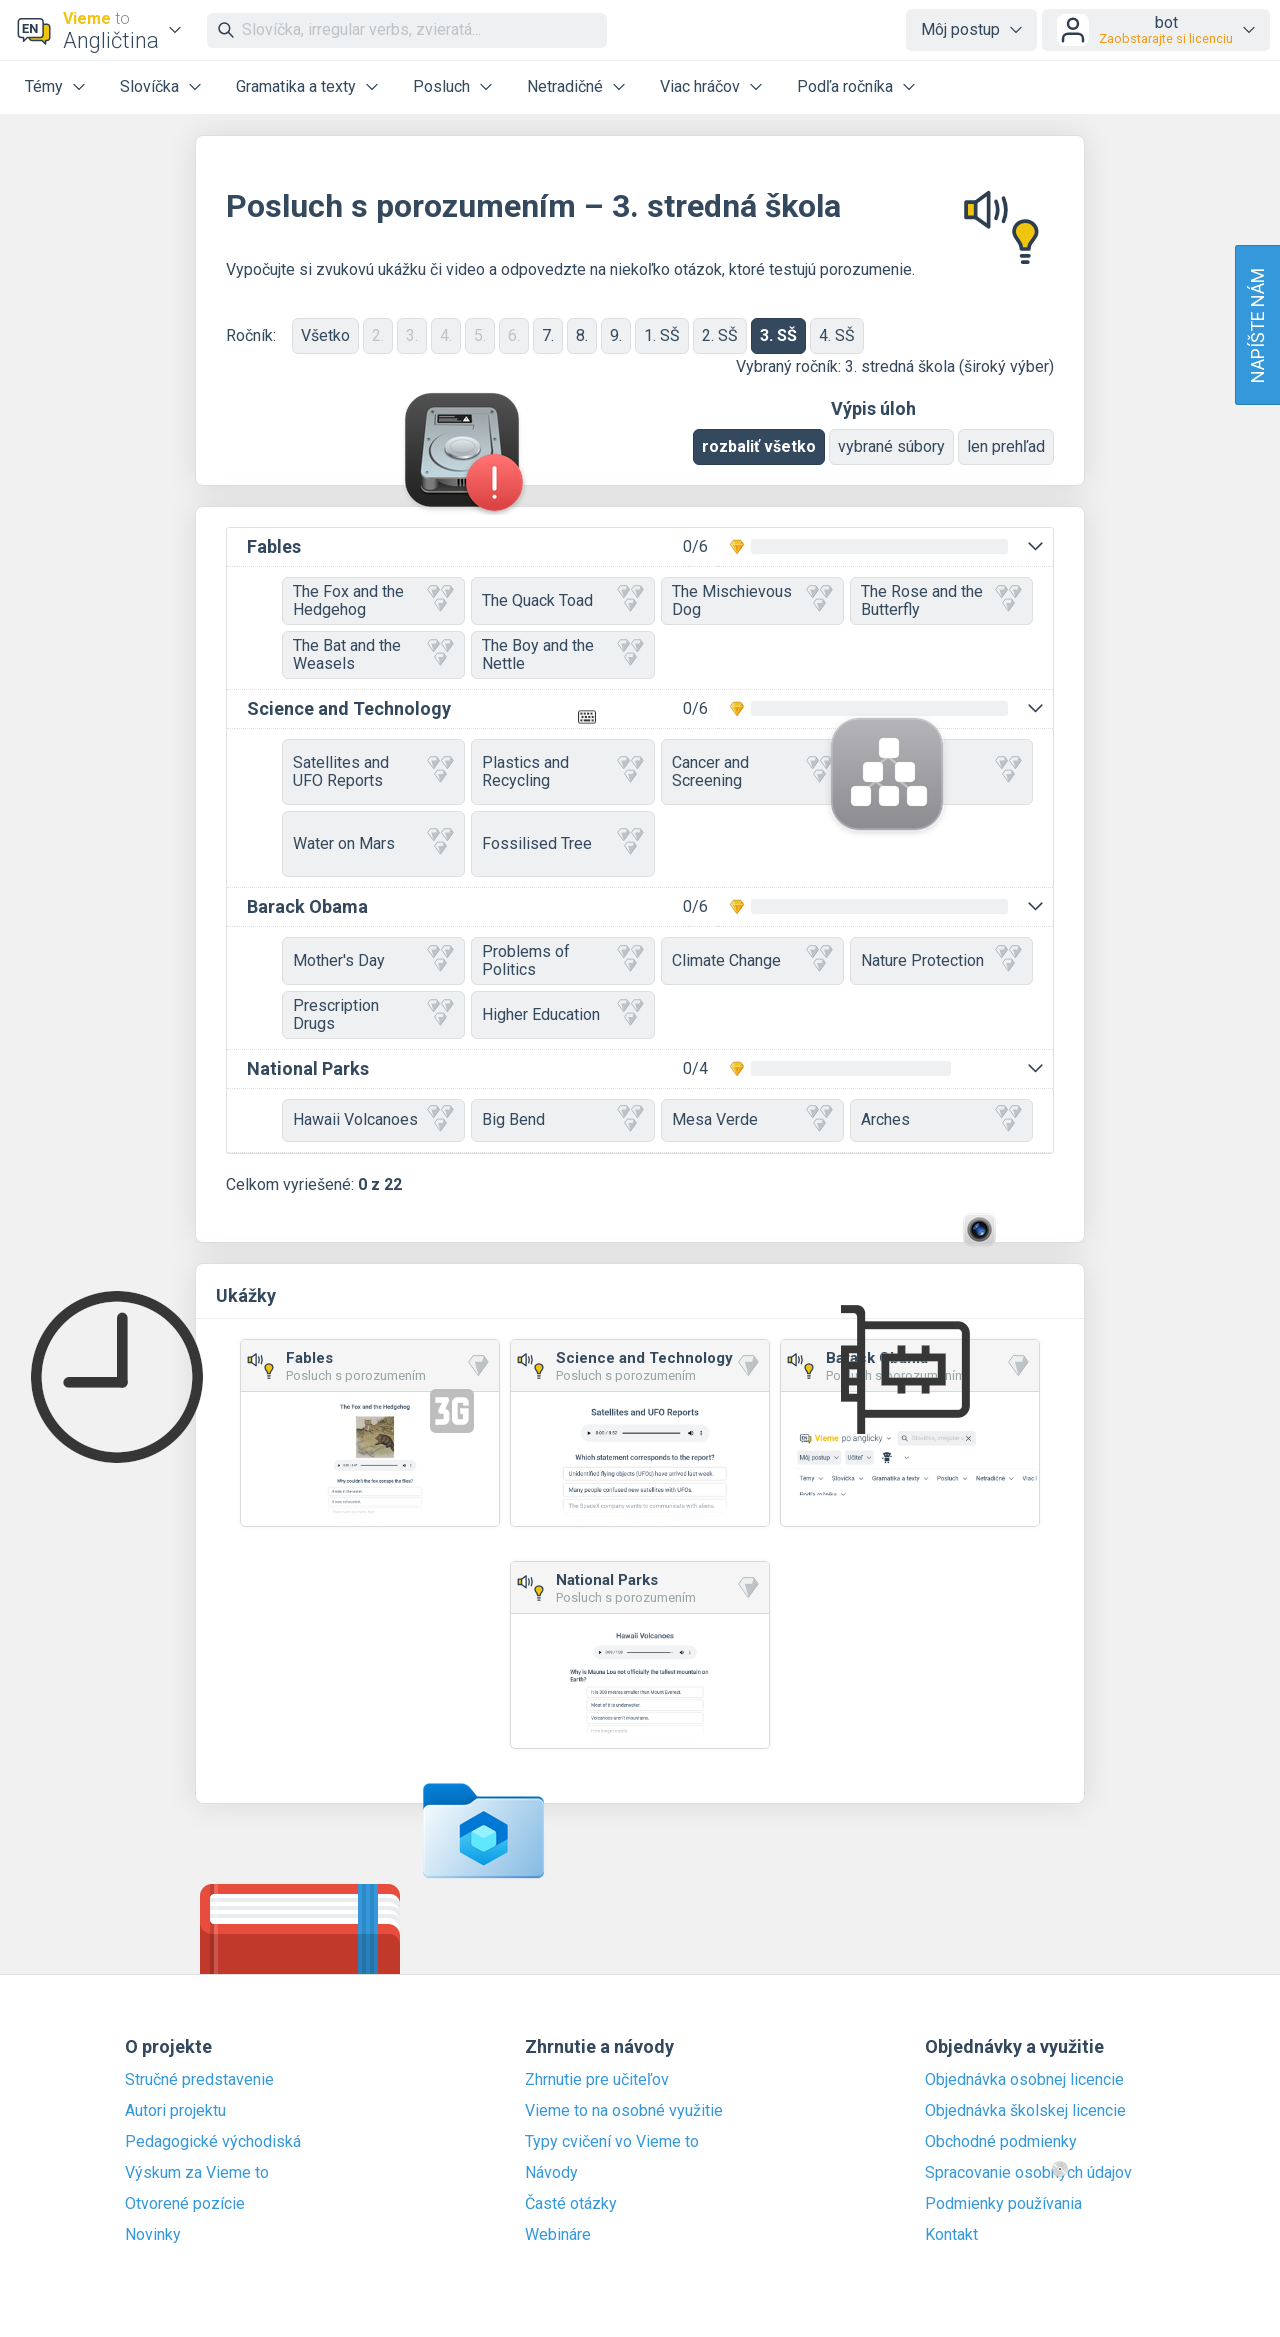 This screenshot has width=1280, height=2337. Describe the element at coordinates (117, 1377) in the screenshot. I see `view recently used emojis` at that location.